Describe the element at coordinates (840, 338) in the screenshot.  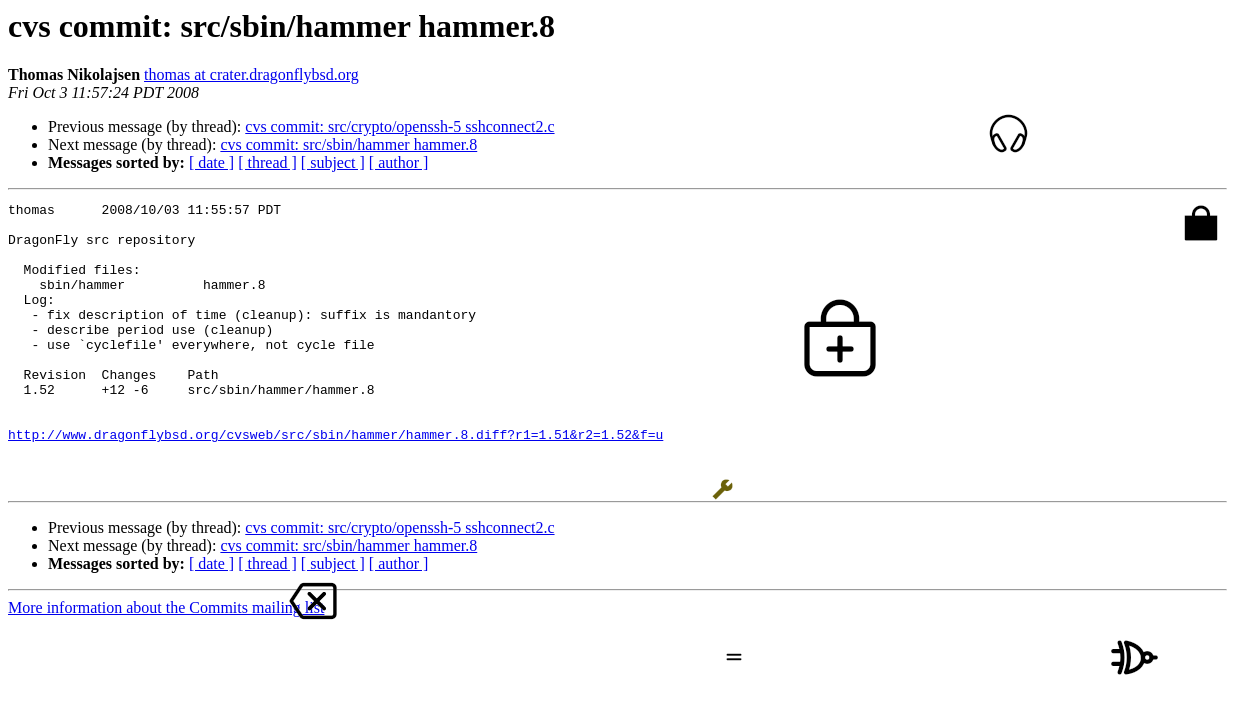
I see `add item to shopping bag` at that location.